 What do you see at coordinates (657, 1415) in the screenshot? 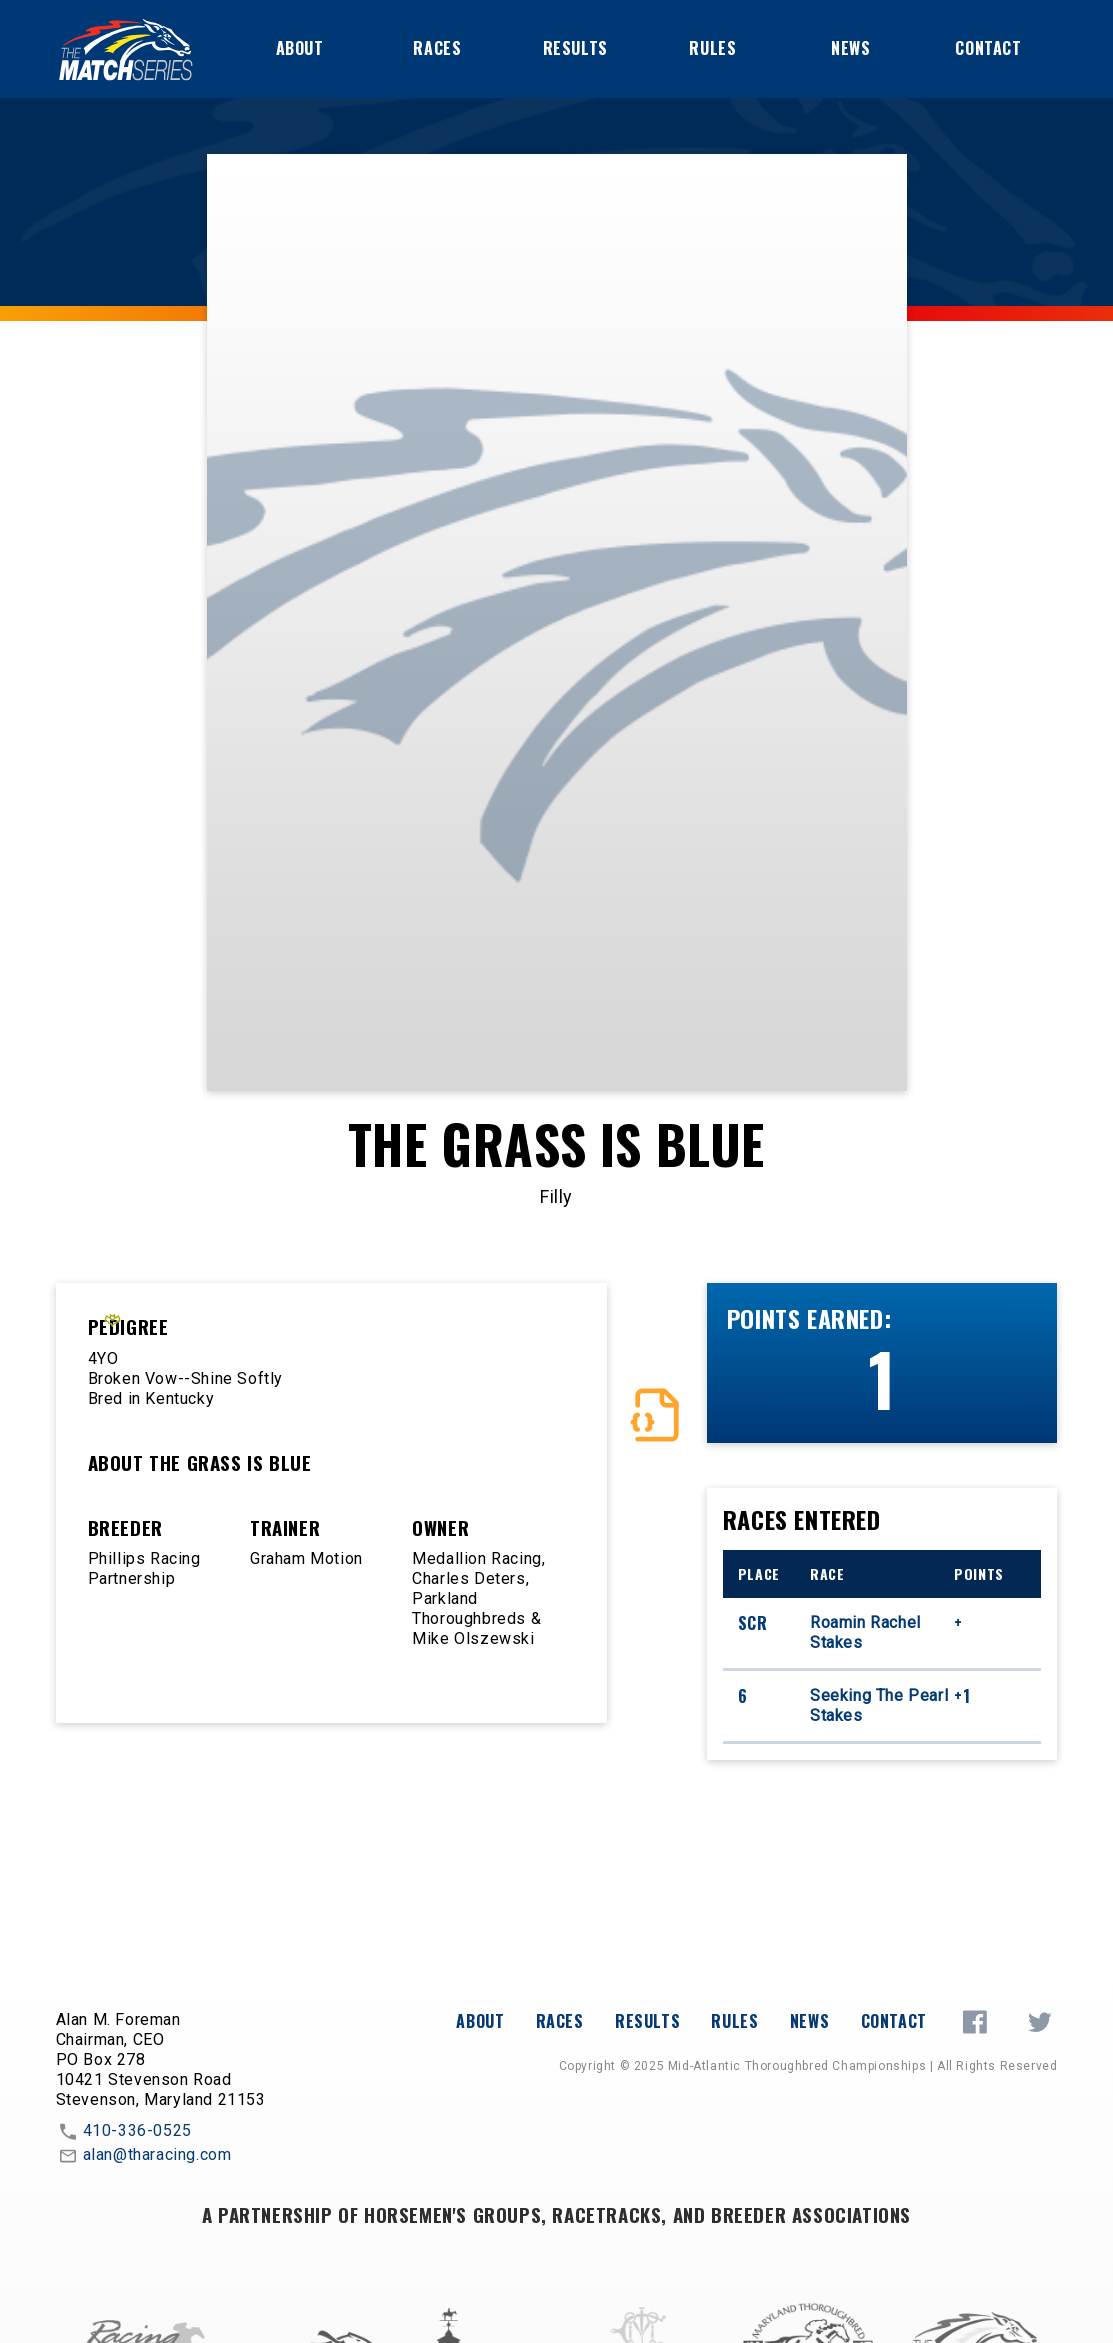
I see `open JSON file` at bounding box center [657, 1415].